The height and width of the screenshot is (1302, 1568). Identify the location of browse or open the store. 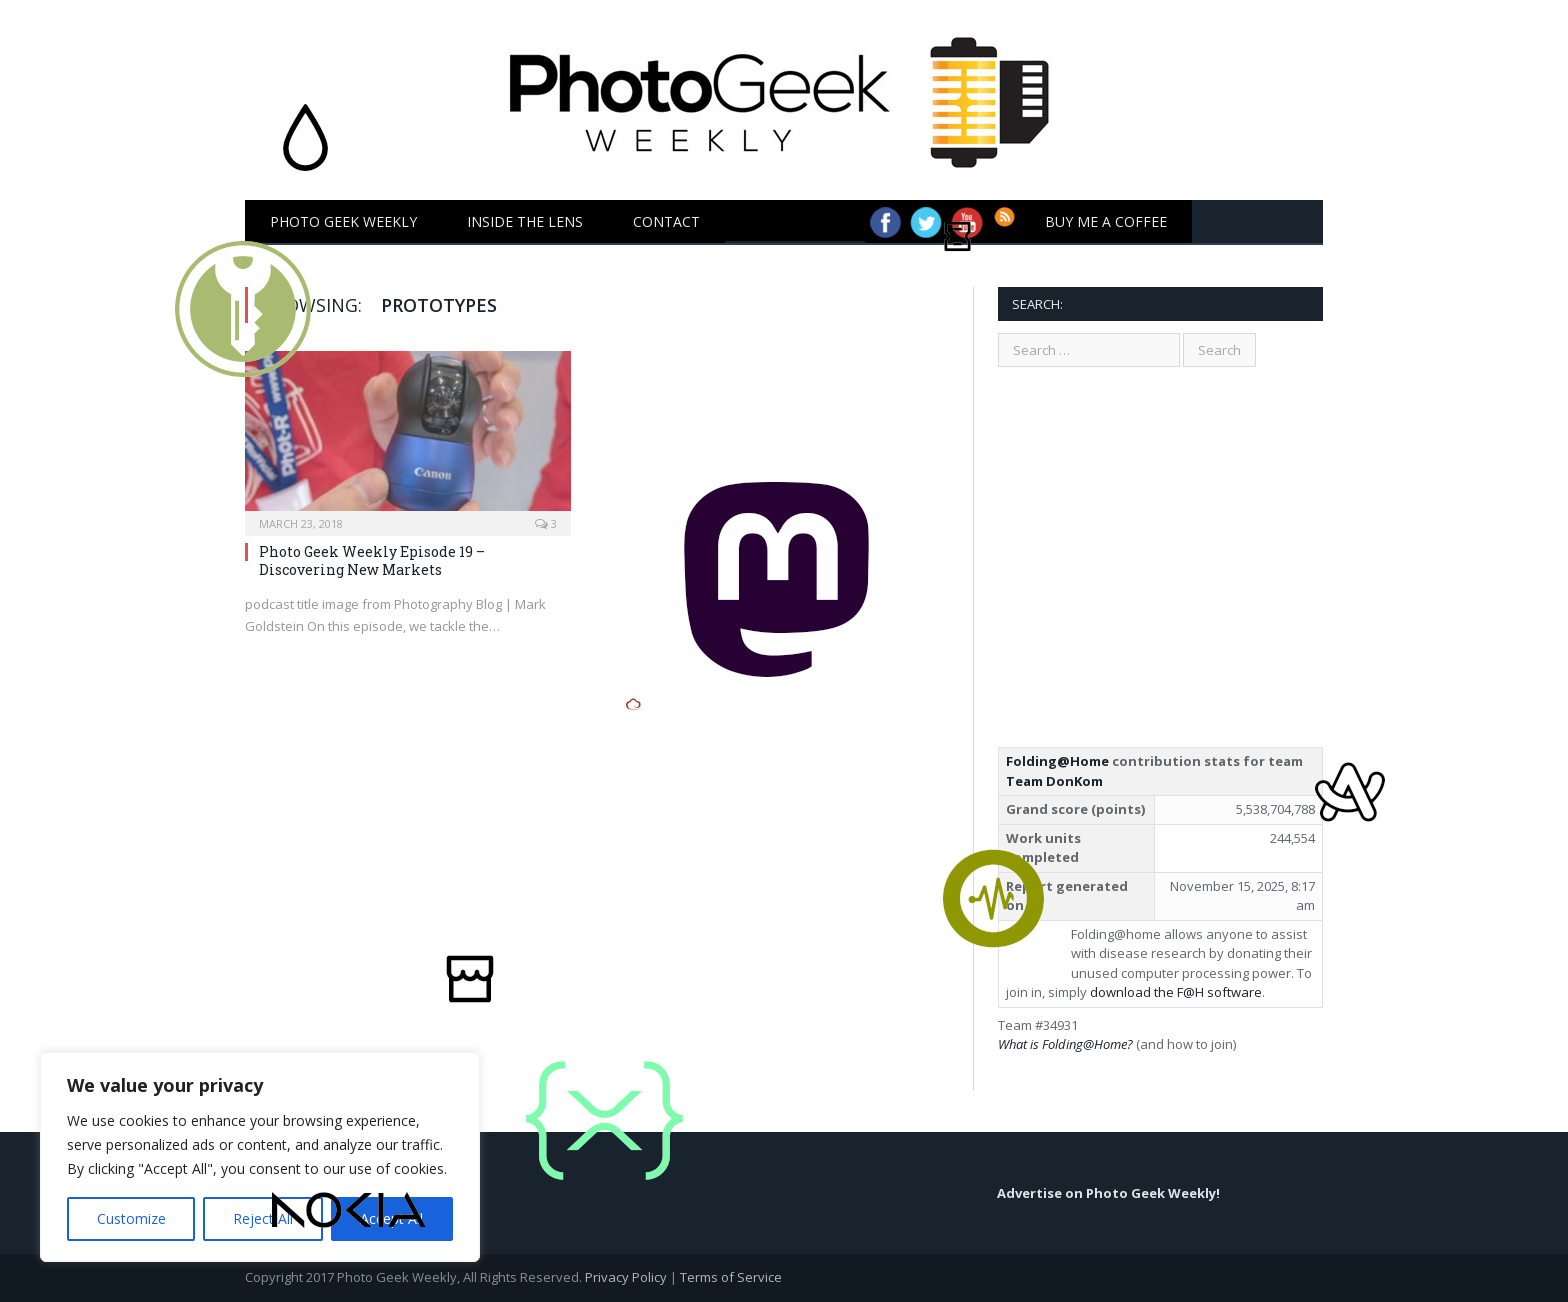
(470, 979).